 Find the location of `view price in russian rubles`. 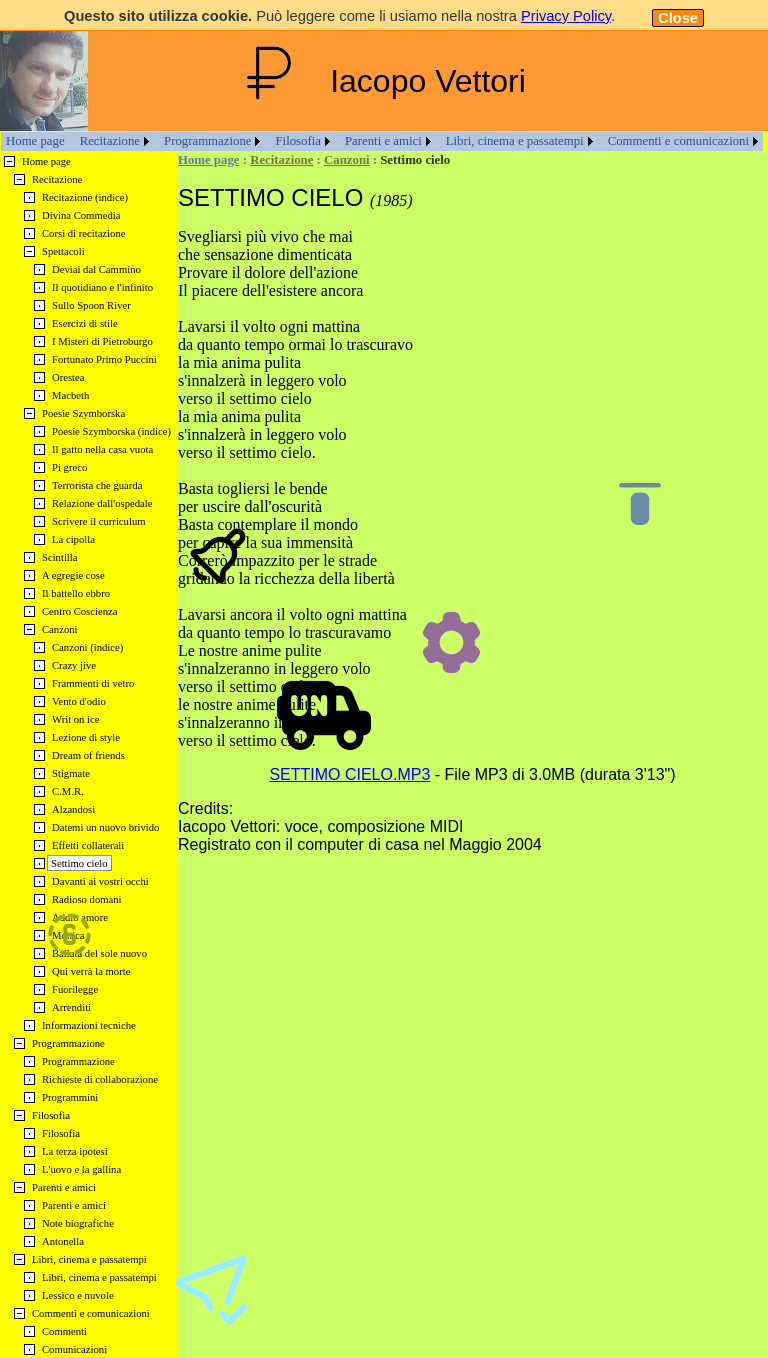

view price in russian rubles is located at coordinates (269, 73).